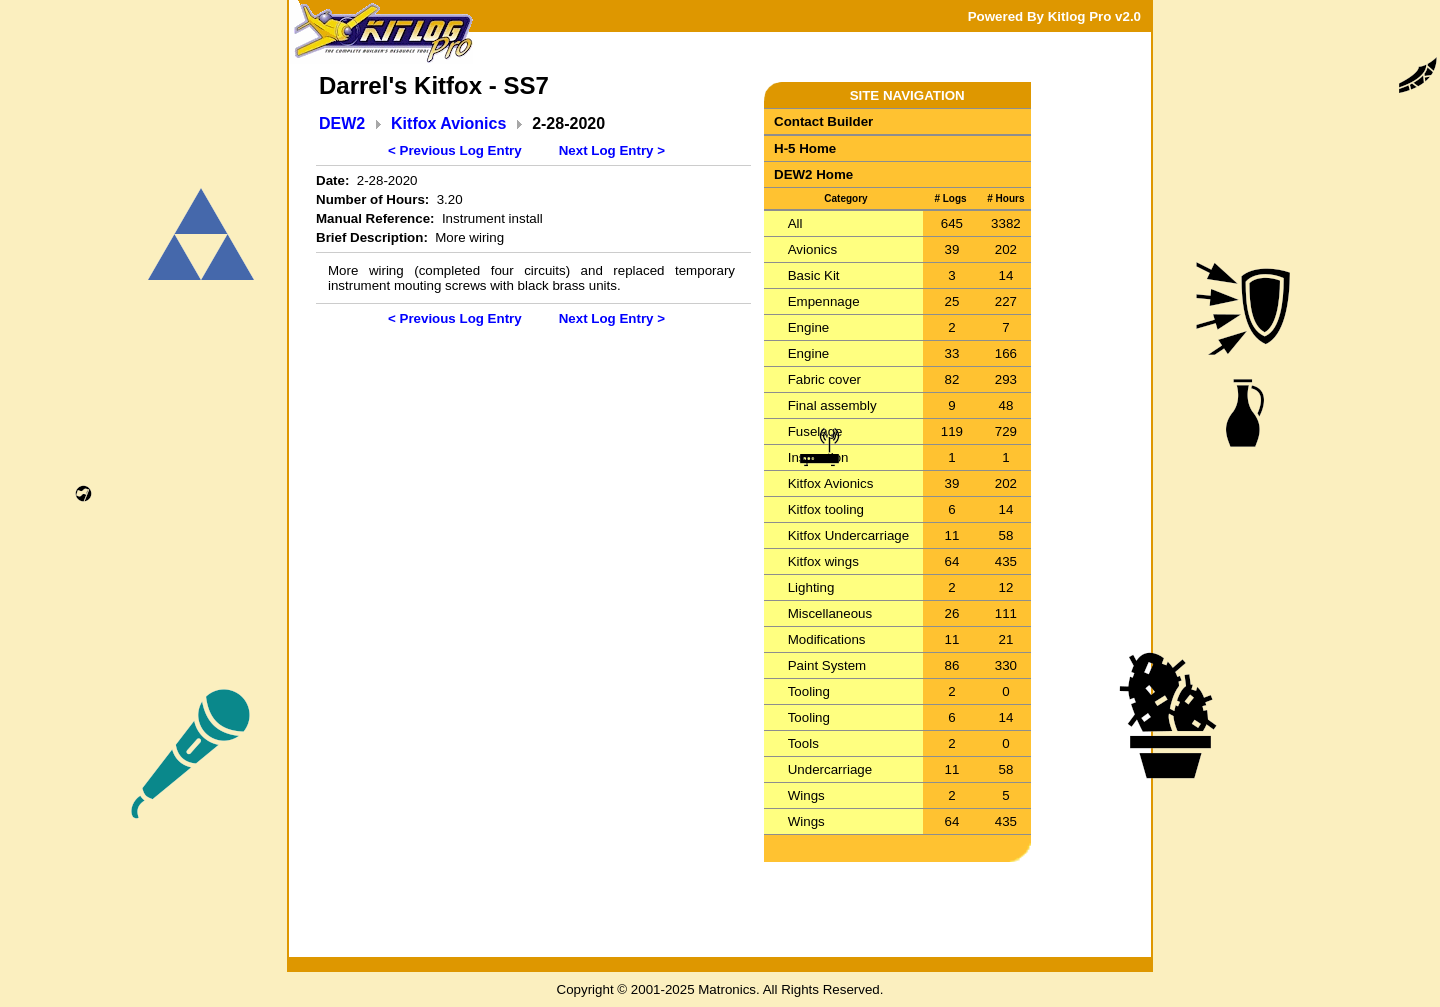 The image size is (1440, 1007). I want to click on the legend of zelda triforce symbol, so click(201, 234).